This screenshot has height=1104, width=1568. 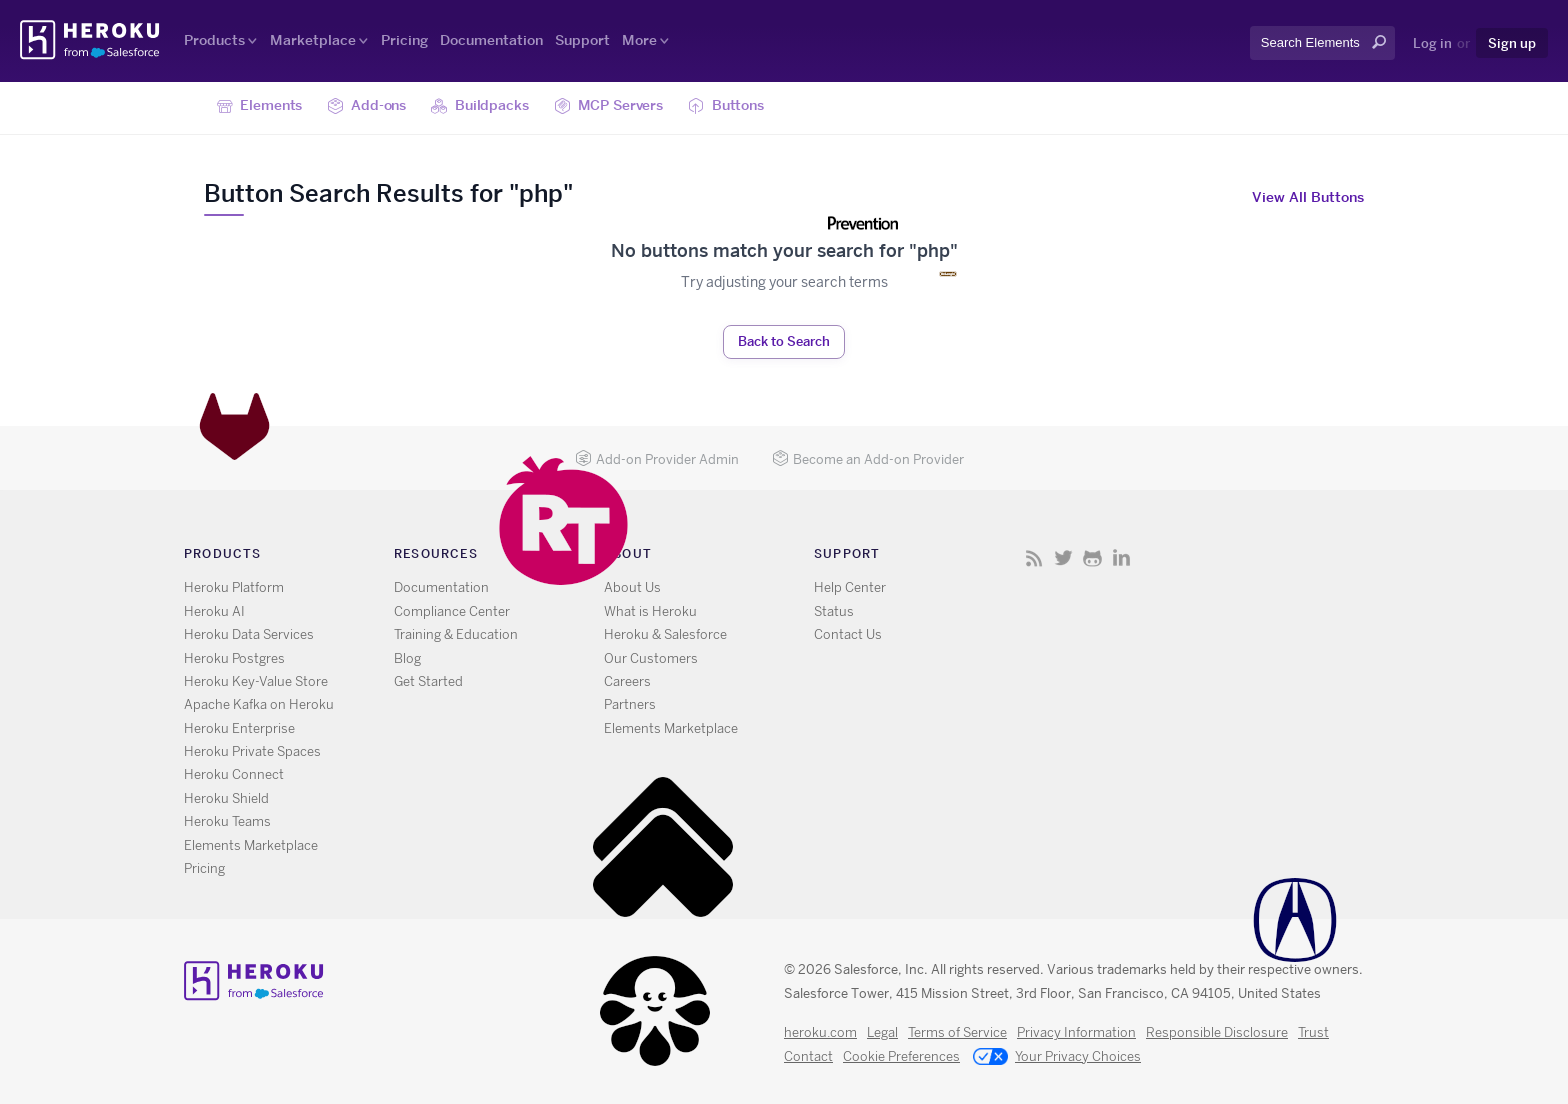 I want to click on visit rotten tomatoes website, so click(x=563, y=520).